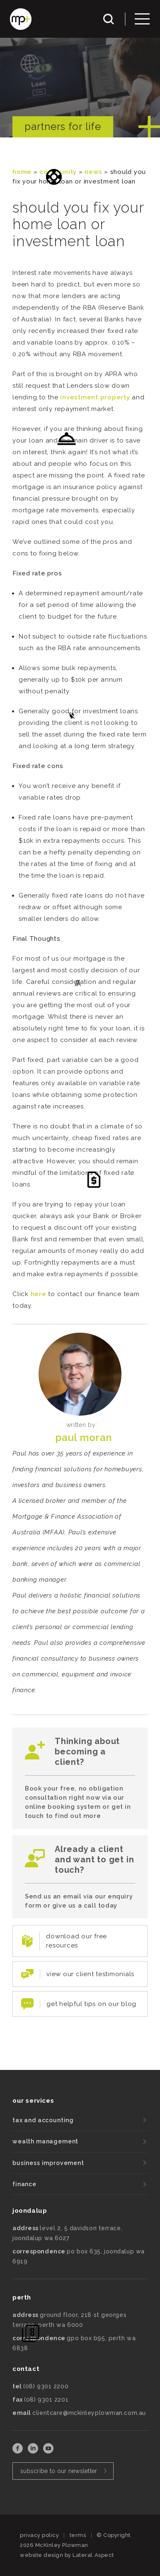  I want to click on request room service or hotel amenities, so click(66, 438).